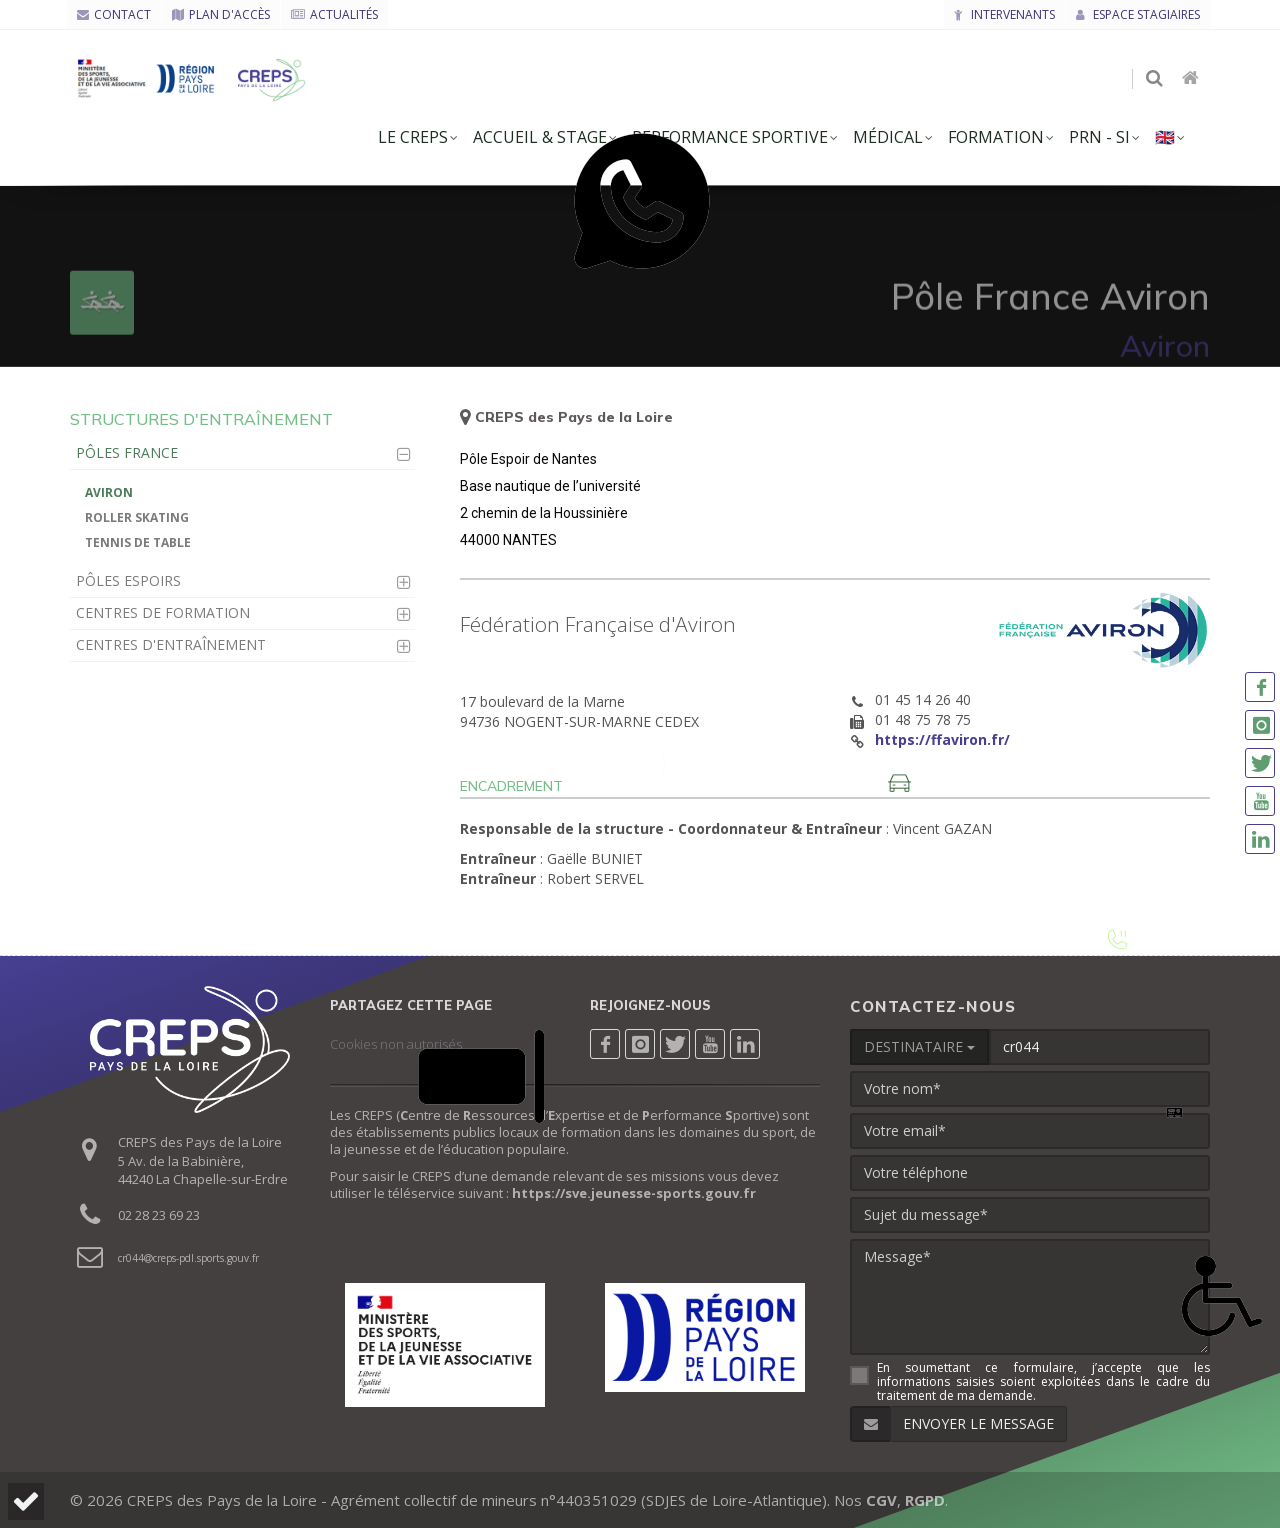 The height and width of the screenshot is (1528, 1280). Describe the element at coordinates (483, 1076) in the screenshot. I see `align content to the right` at that location.